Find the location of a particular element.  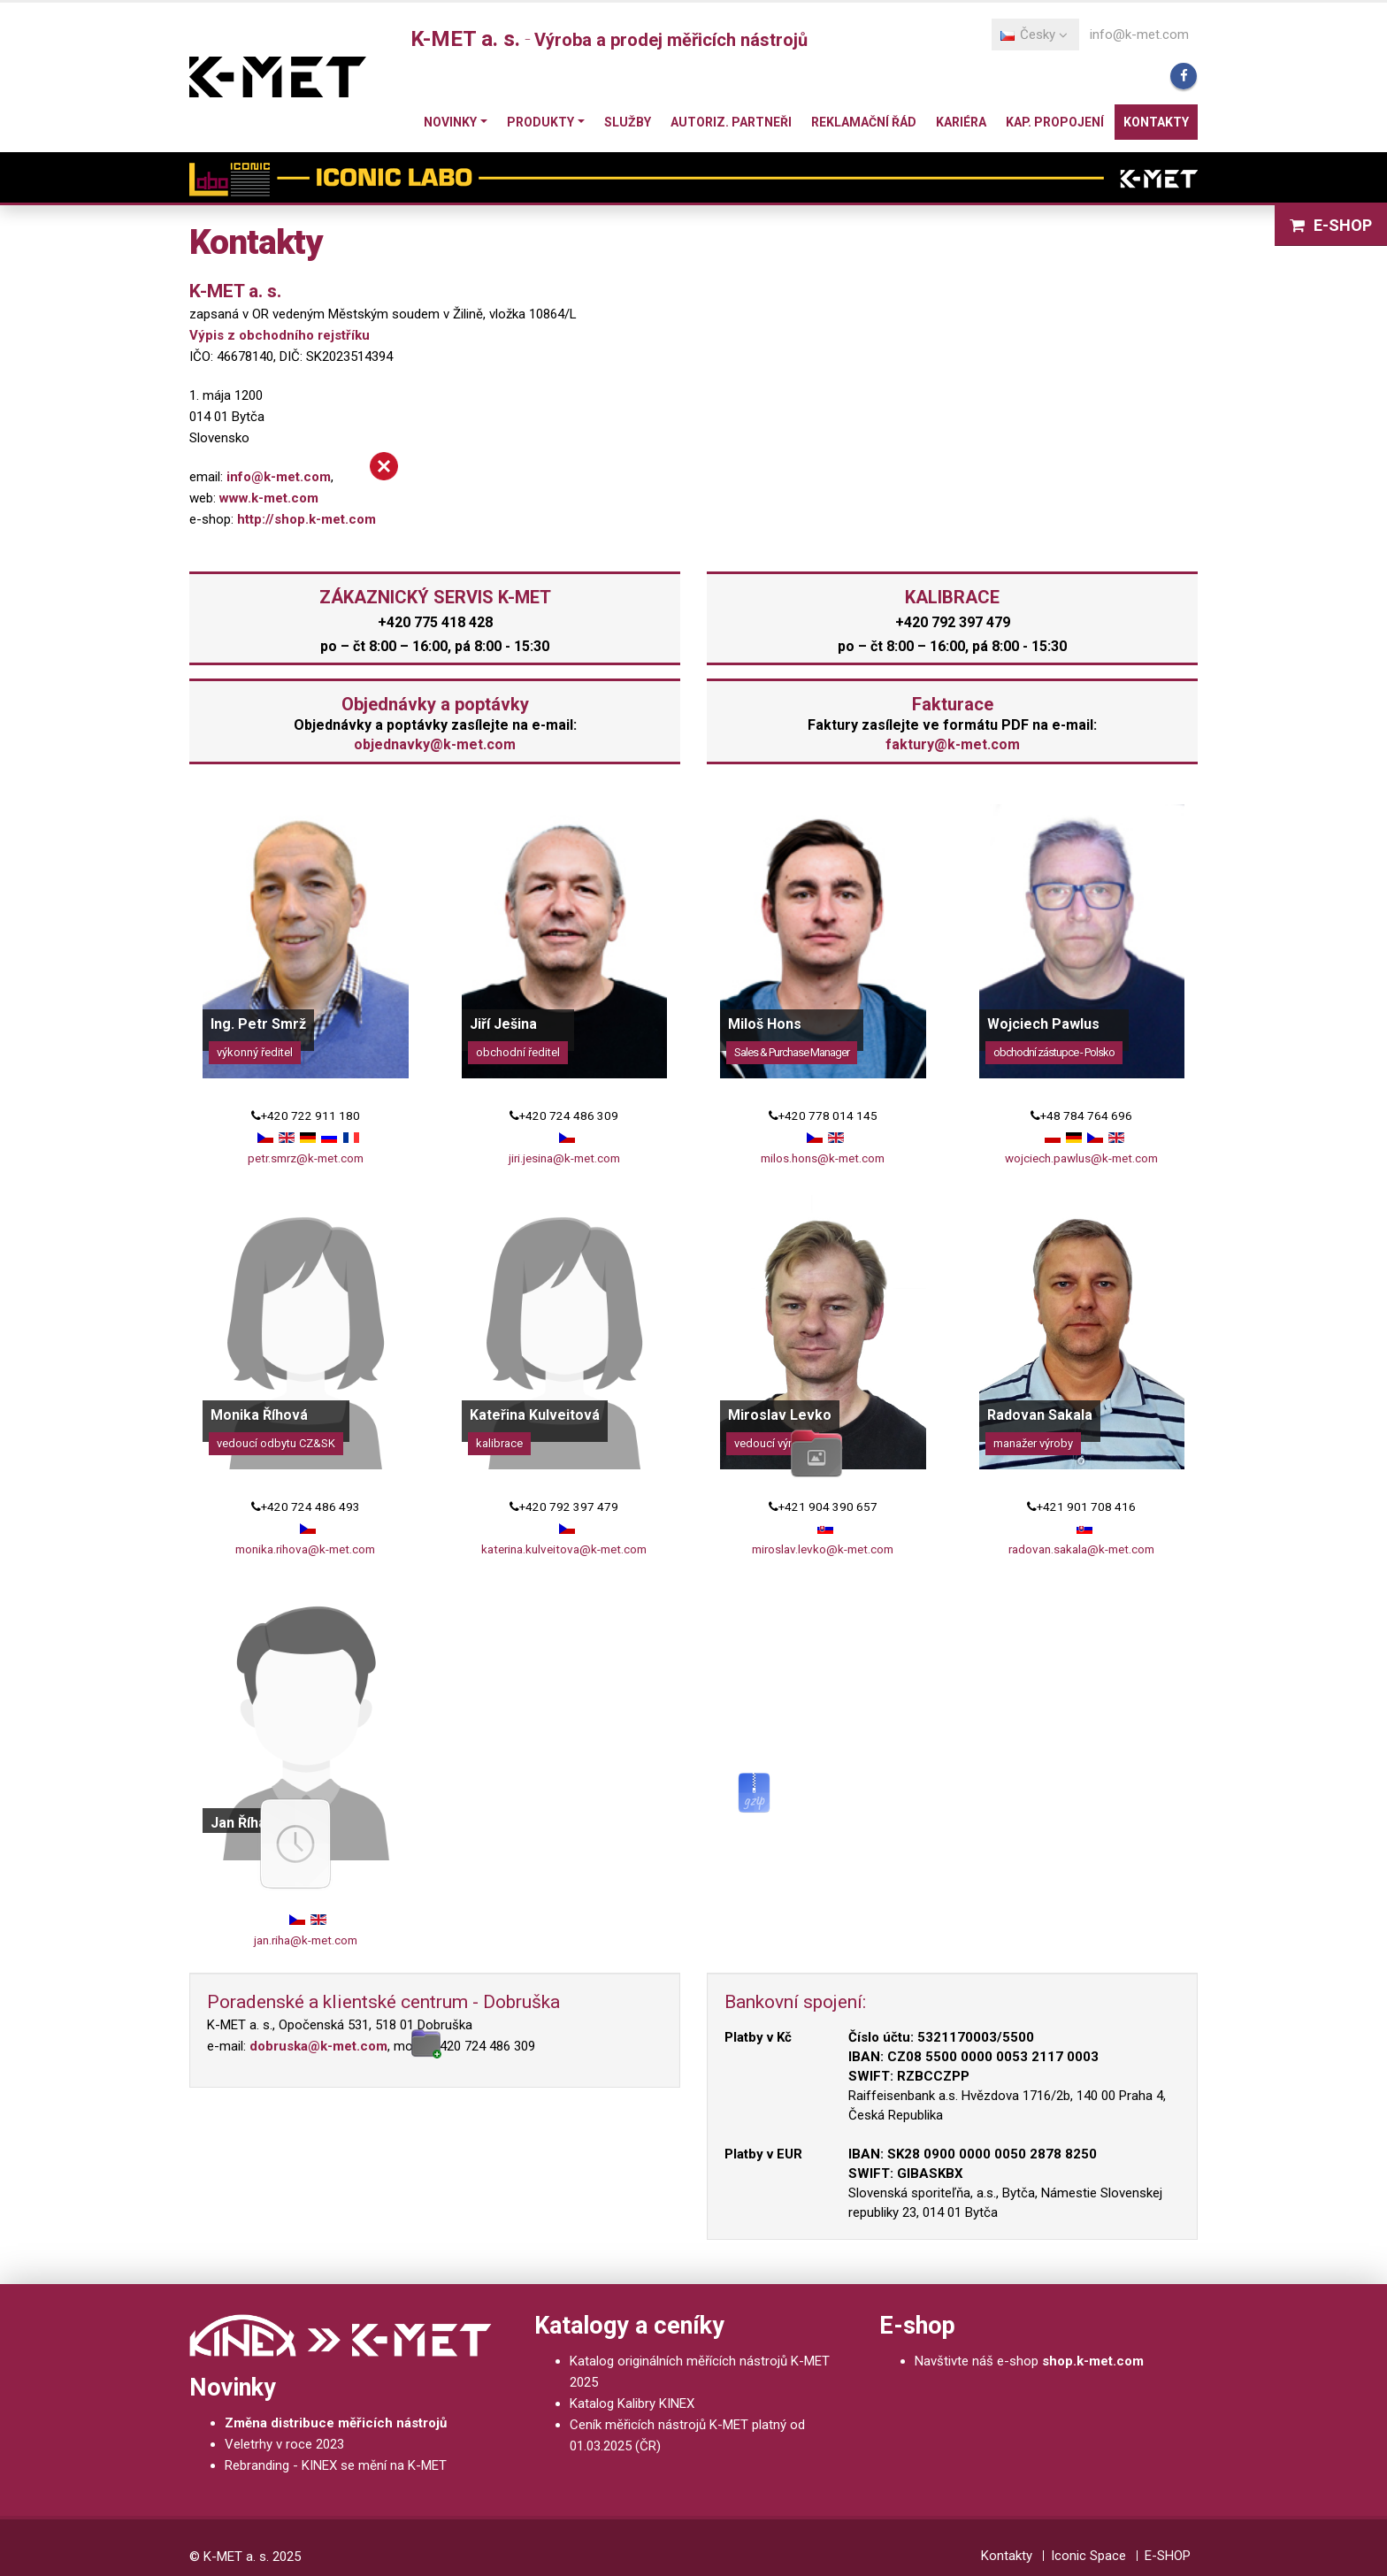

create a new folder is located at coordinates (425, 2043).